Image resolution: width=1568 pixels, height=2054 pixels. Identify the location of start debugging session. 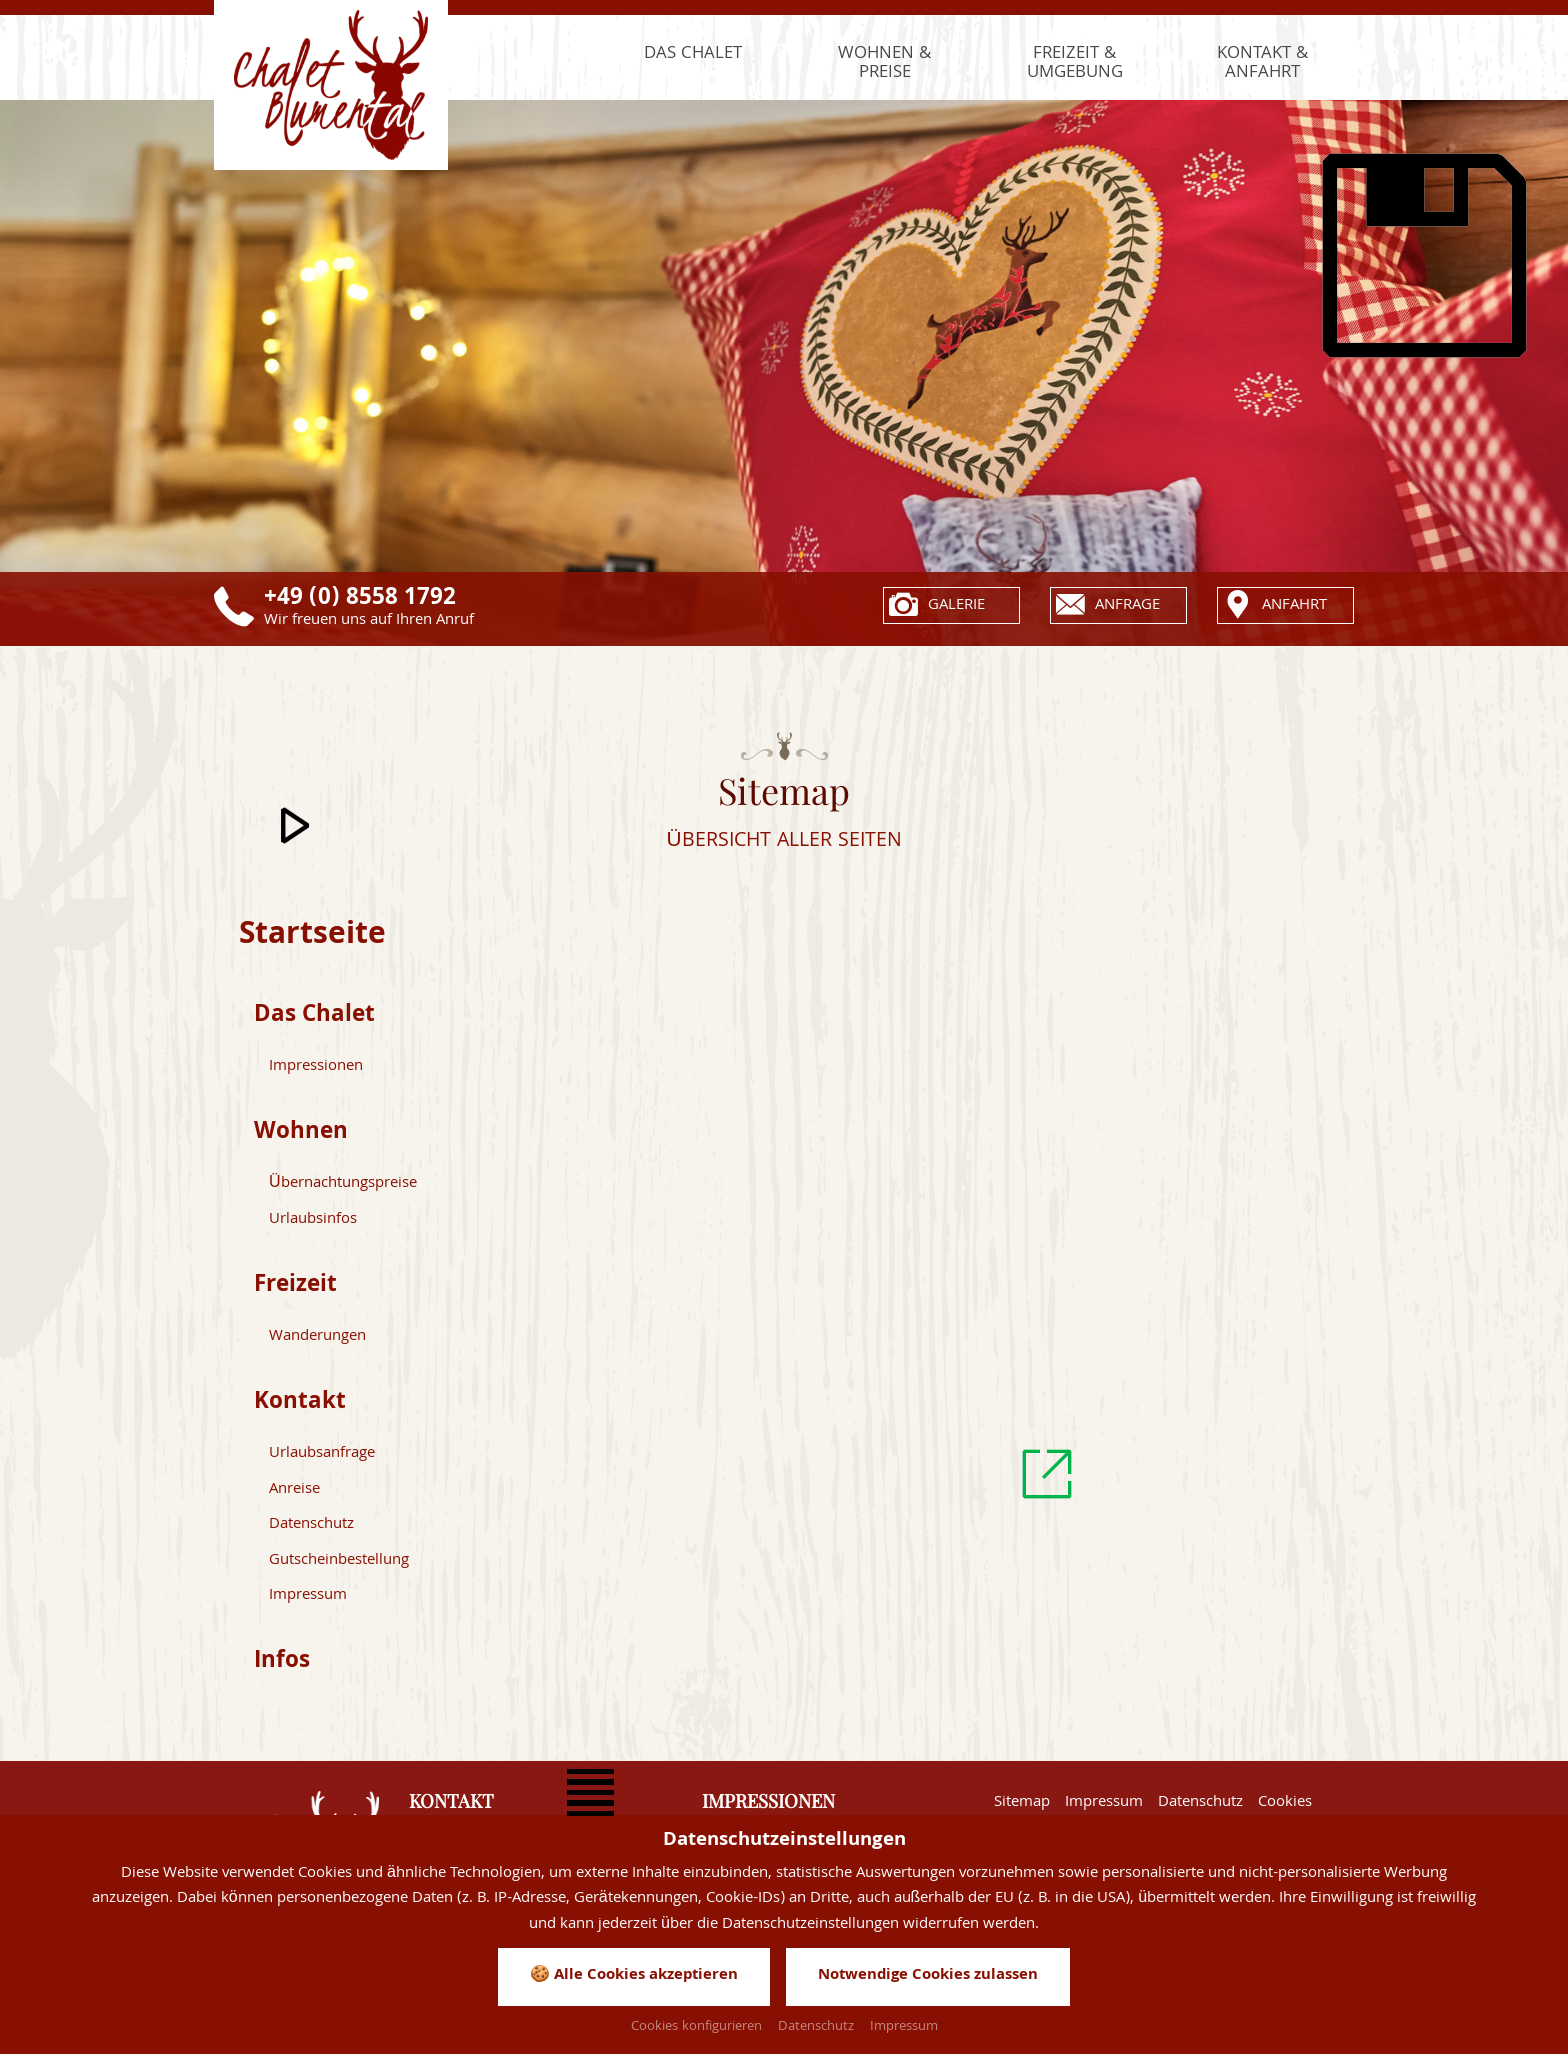
(292, 824).